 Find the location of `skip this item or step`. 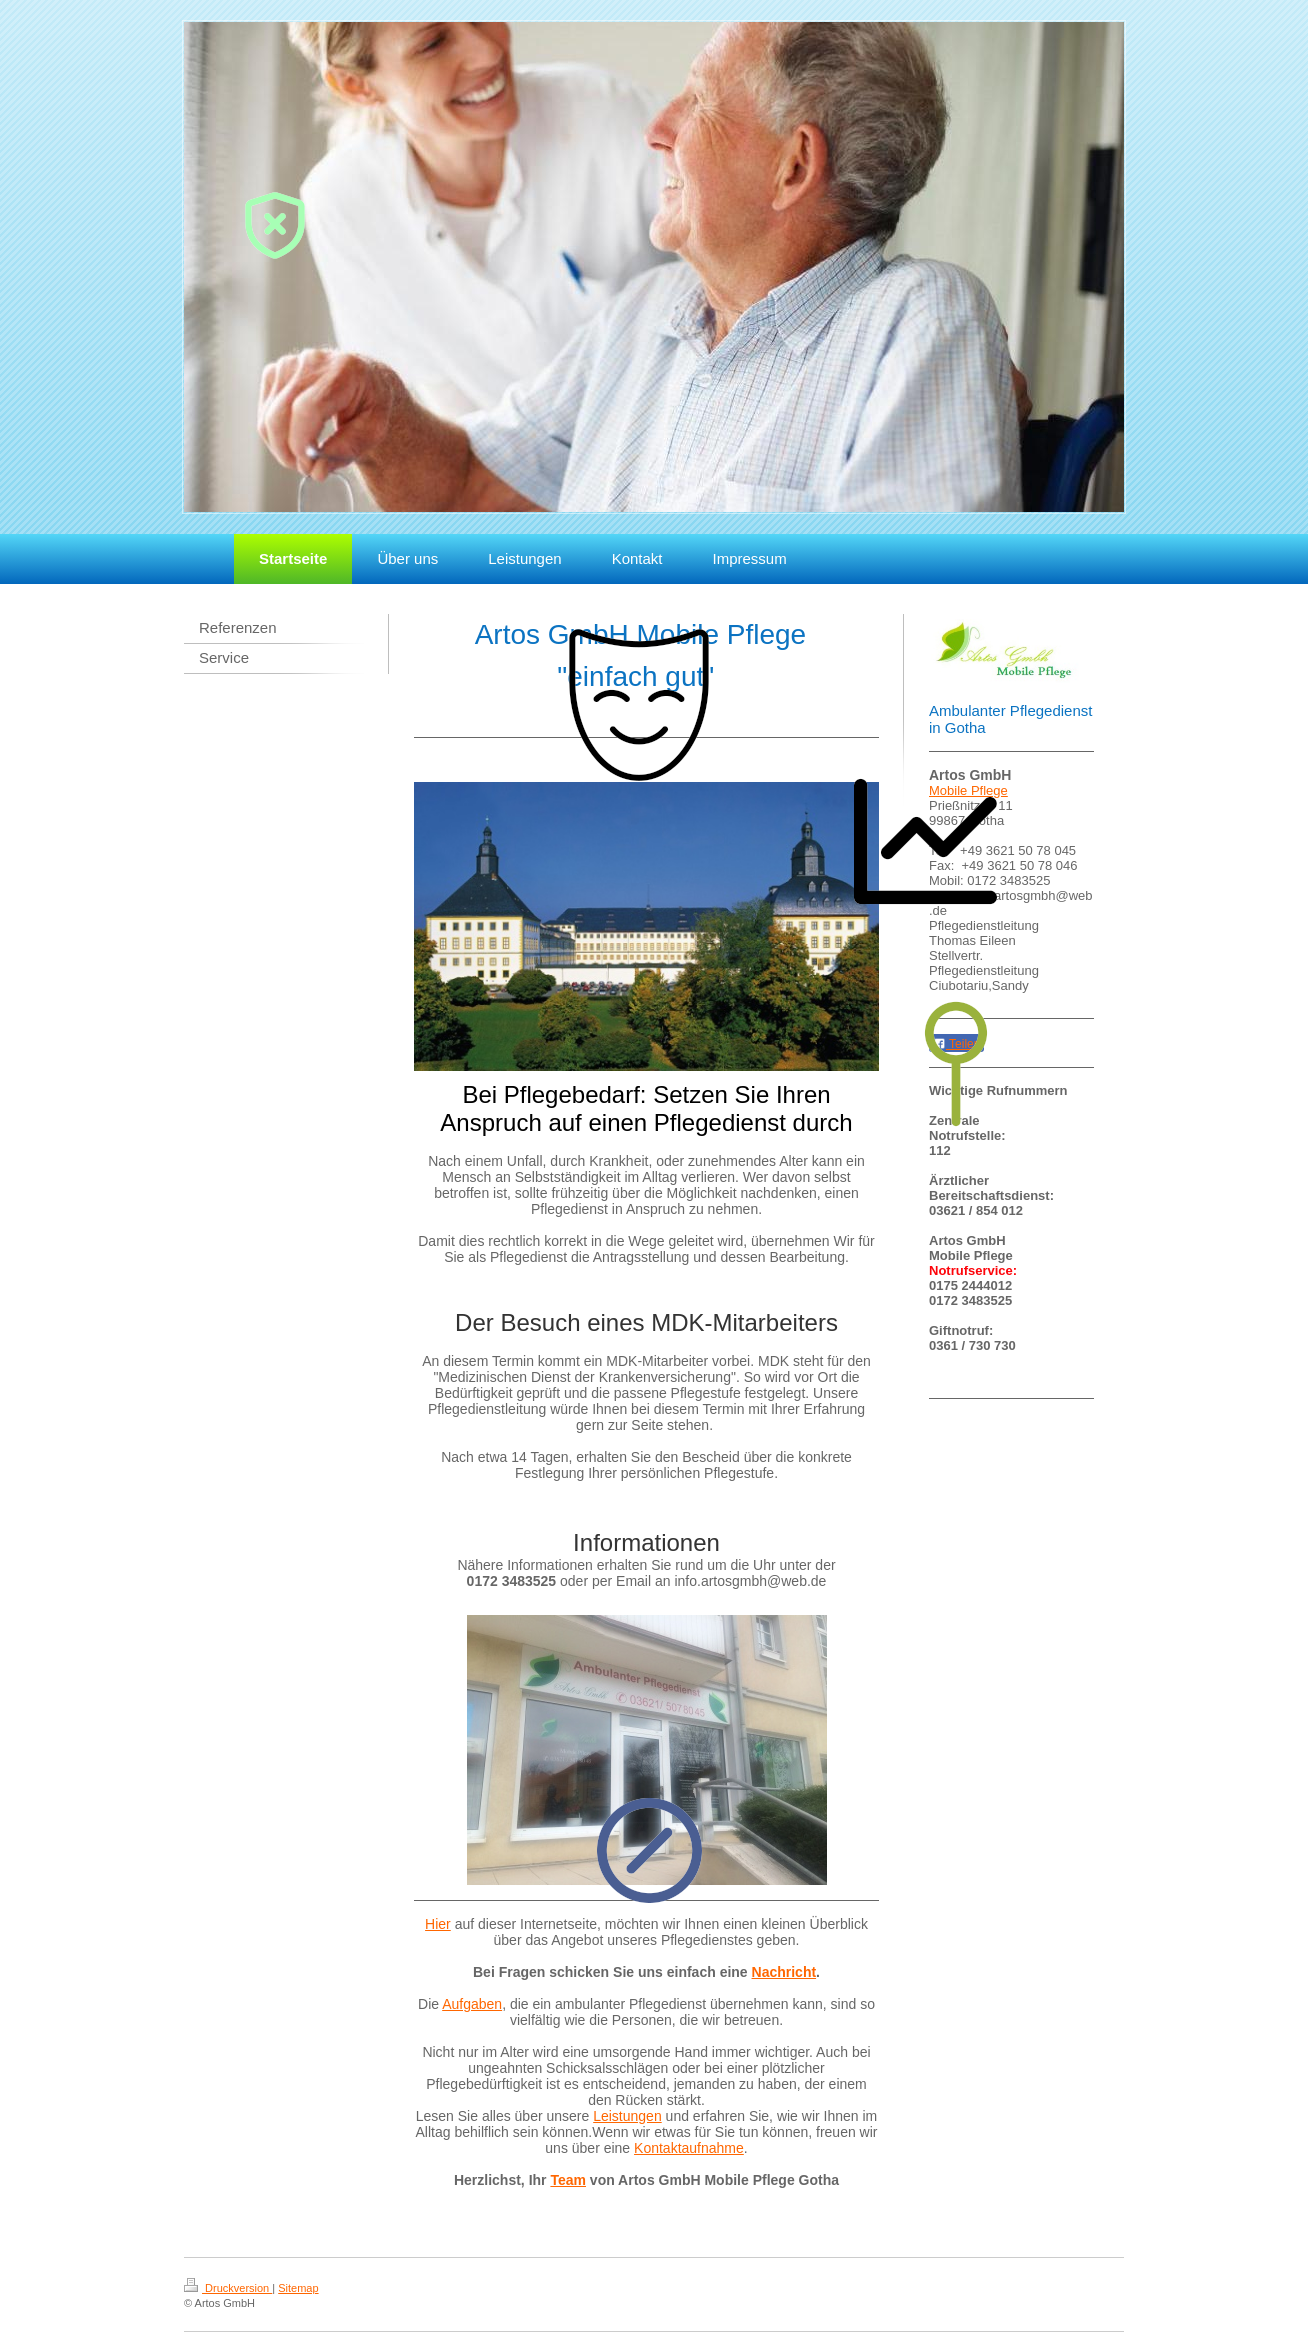

skip this item or step is located at coordinates (649, 1850).